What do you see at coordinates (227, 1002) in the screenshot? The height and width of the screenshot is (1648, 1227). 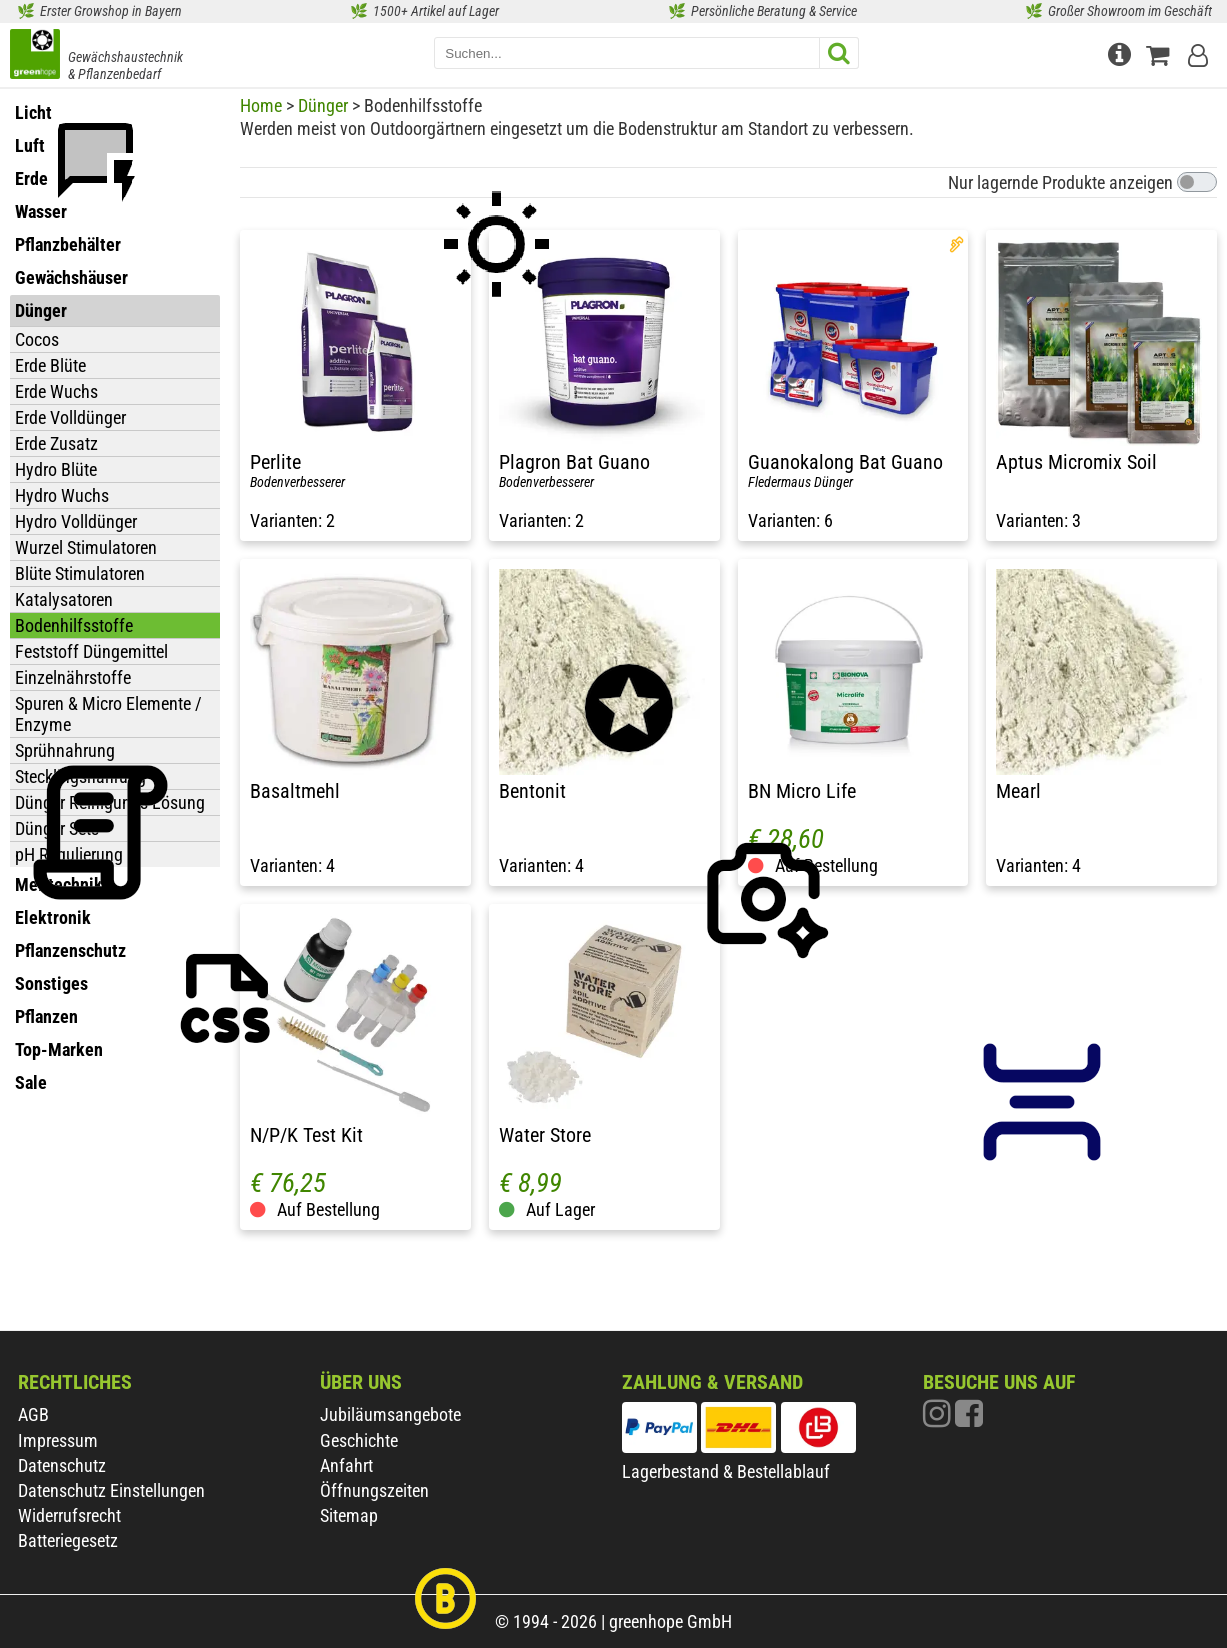 I see `open a CSS stylesheet file` at bounding box center [227, 1002].